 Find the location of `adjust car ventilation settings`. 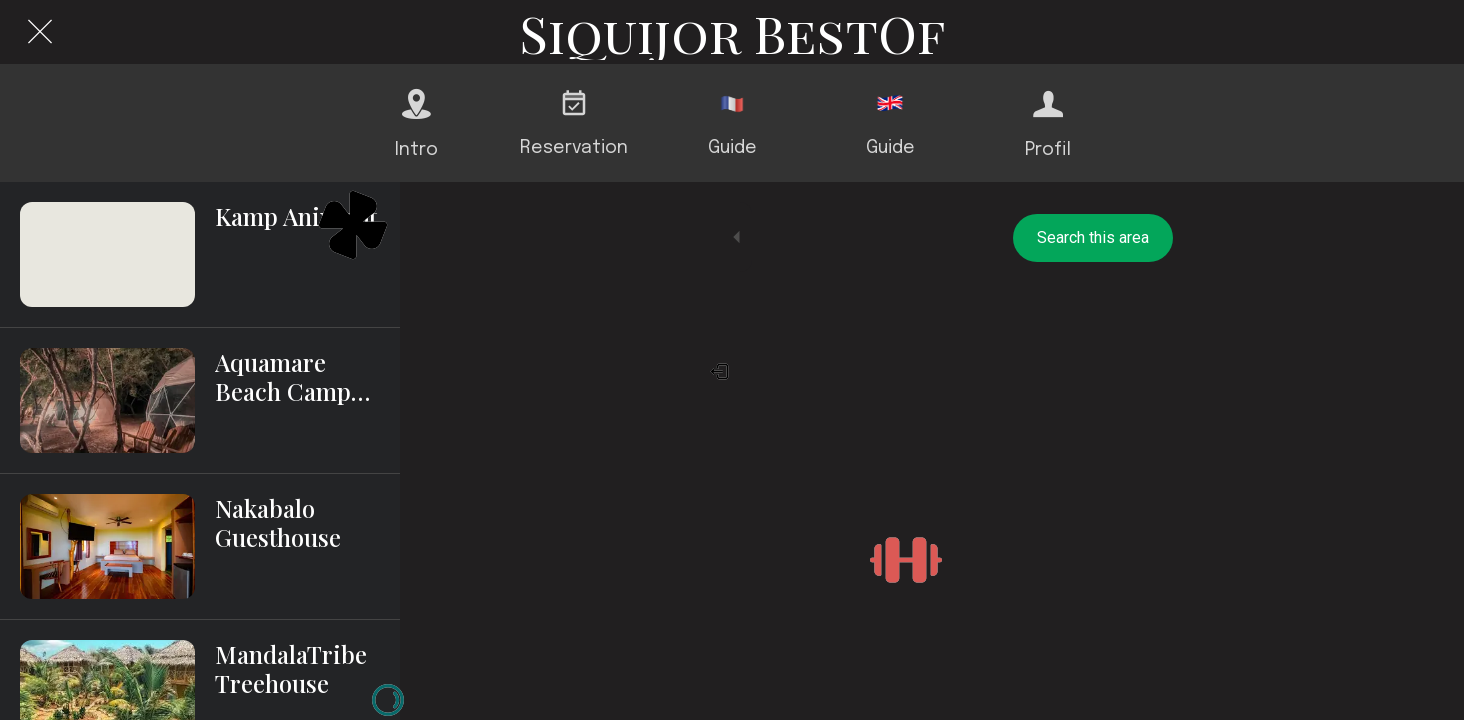

adjust car ventilation settings is located at coordinates (353, 225).